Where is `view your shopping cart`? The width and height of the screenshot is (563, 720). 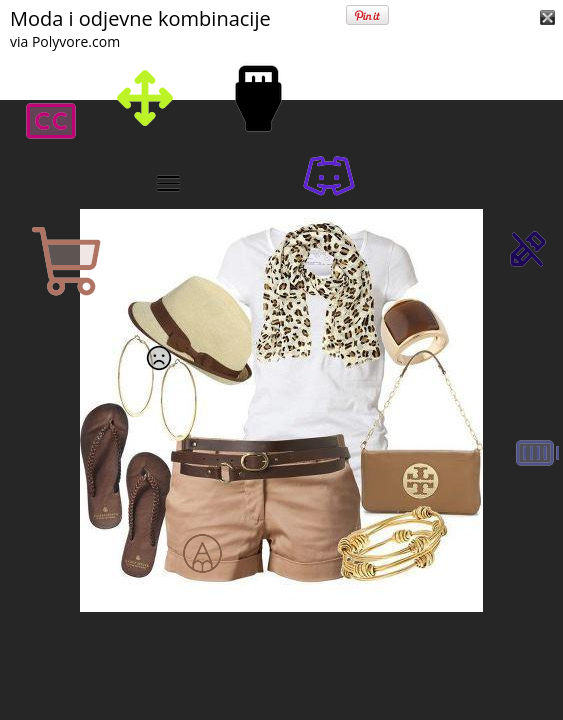
view your shopping cart is located at coordinates (67, 262).